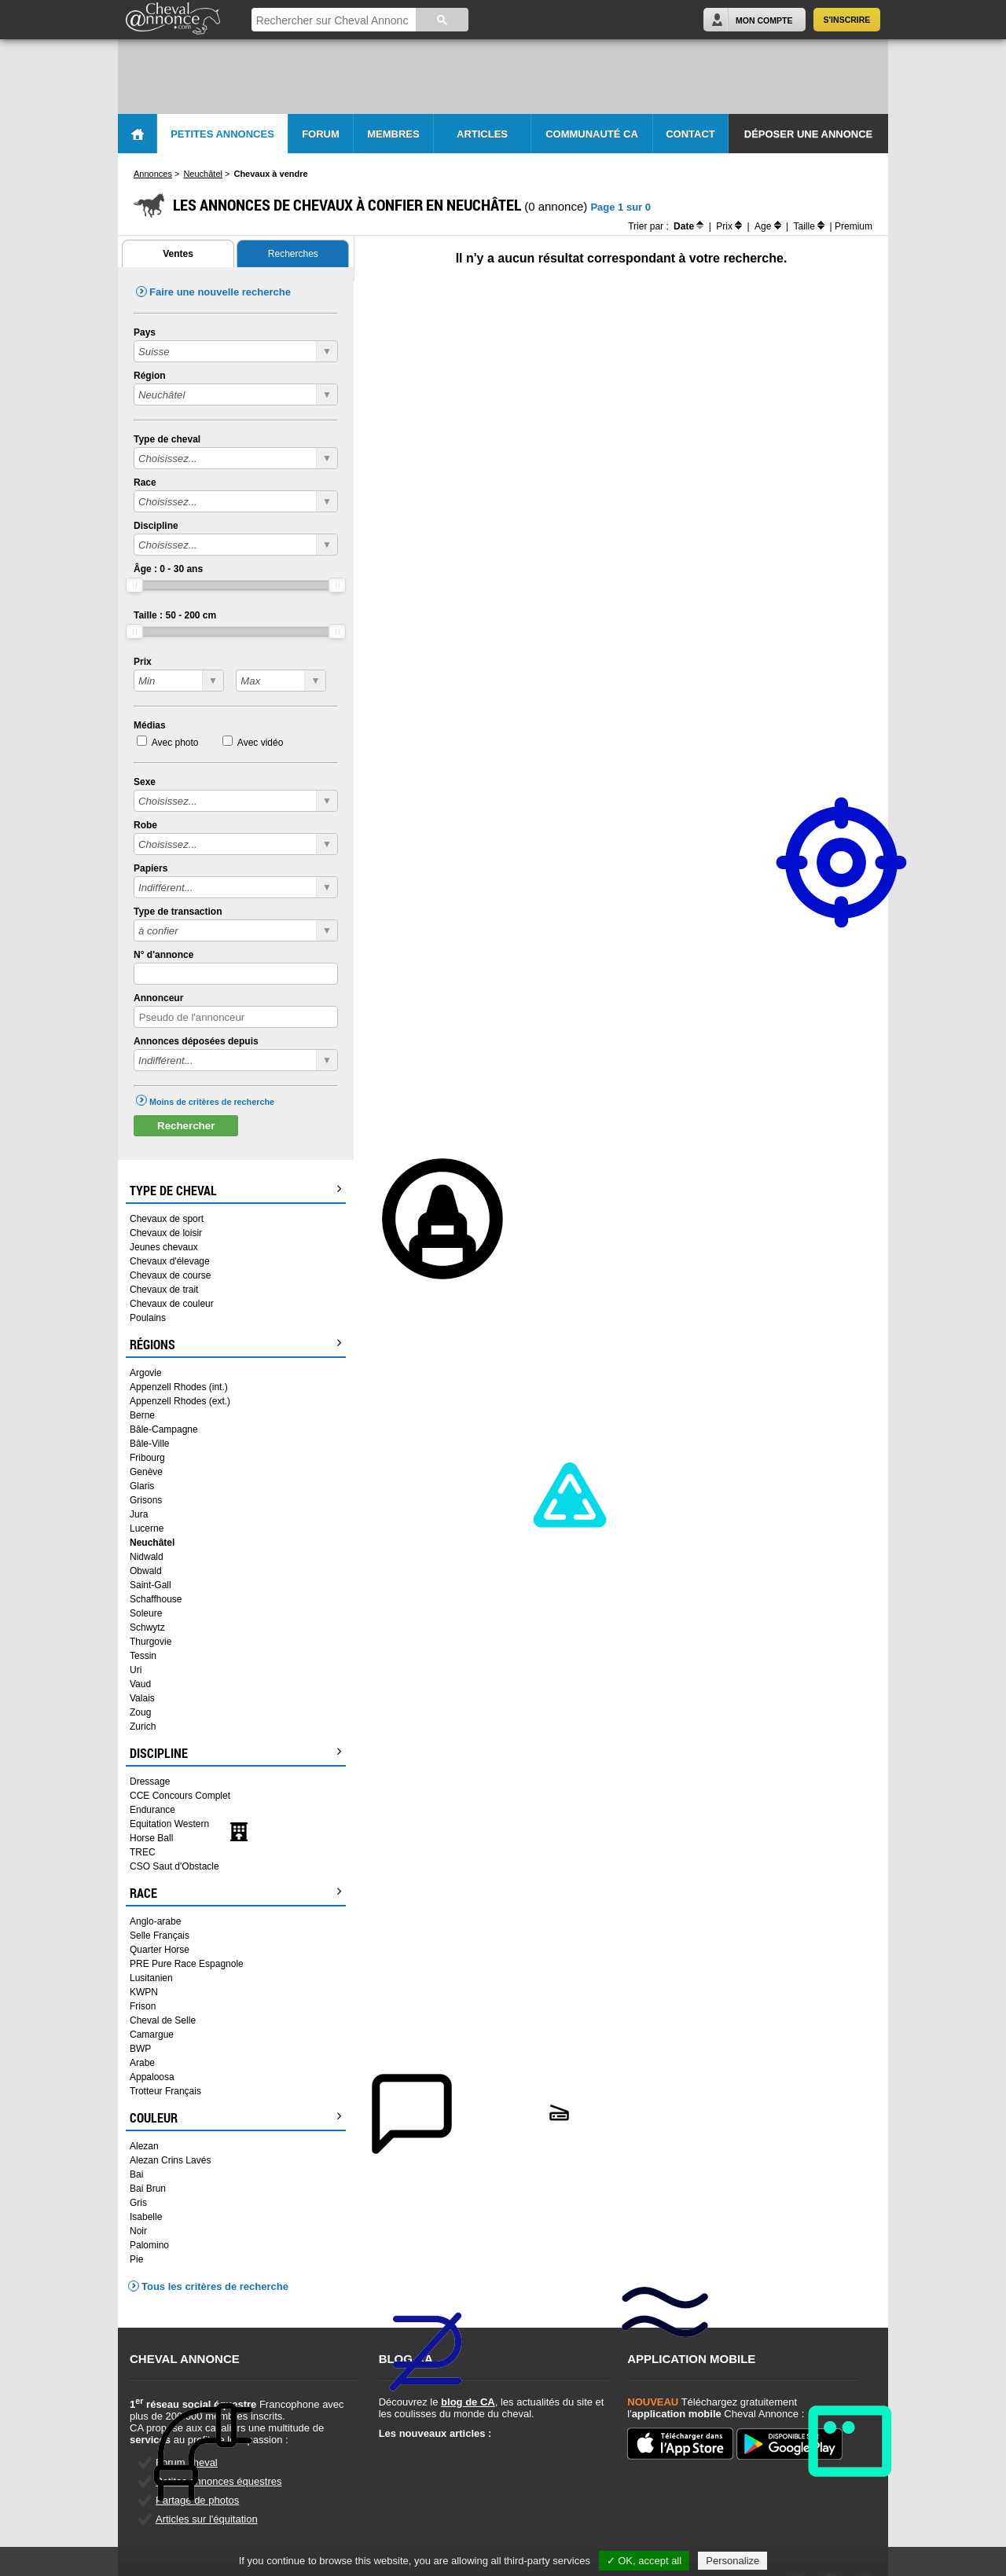  I want to click on indicates a set is not a superset of another in mathematical notation, so click(425, 2351).